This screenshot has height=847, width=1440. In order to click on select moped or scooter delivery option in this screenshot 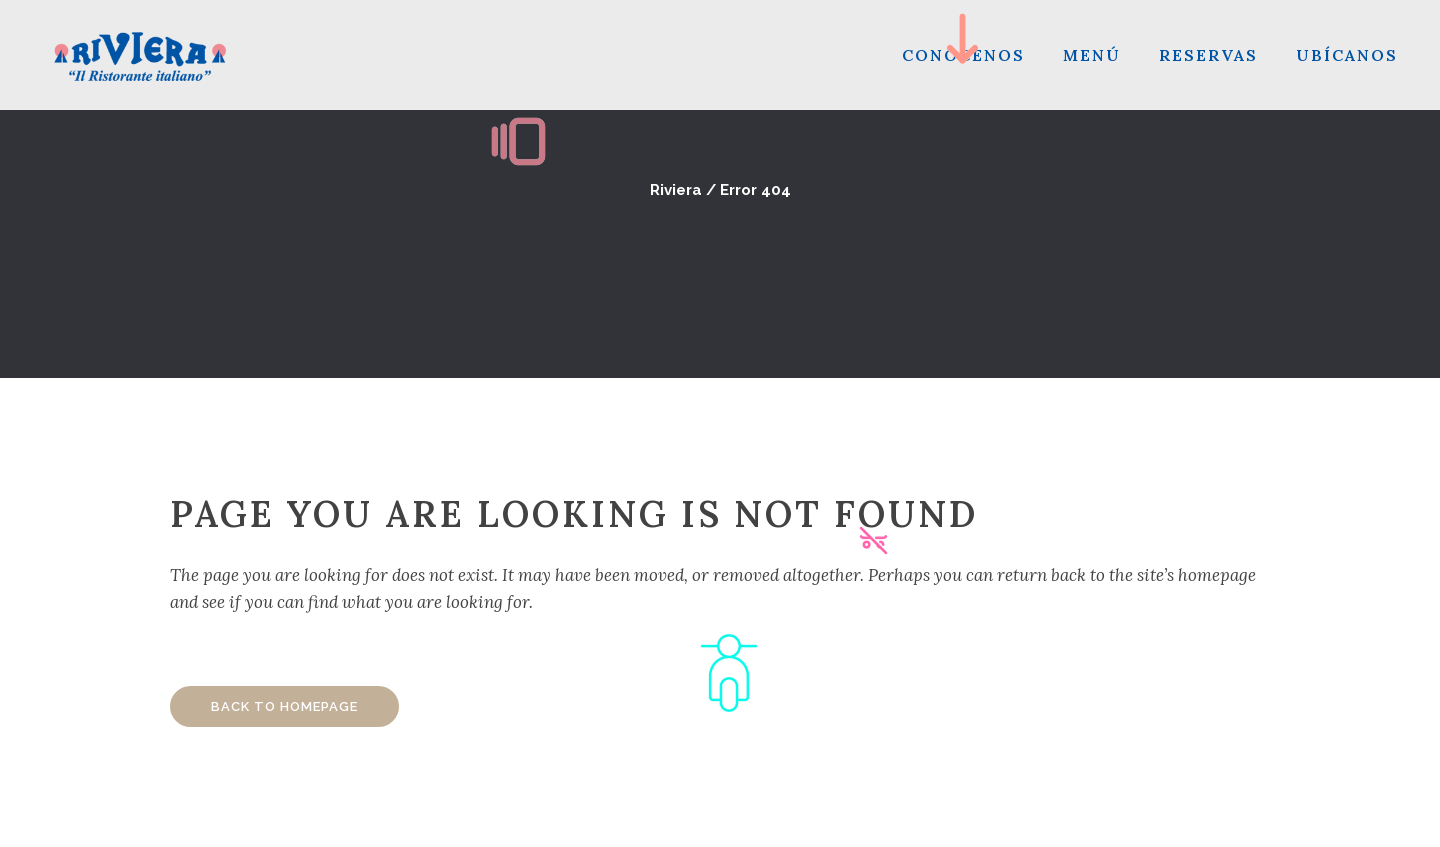, I will do `click(729, 673)`.